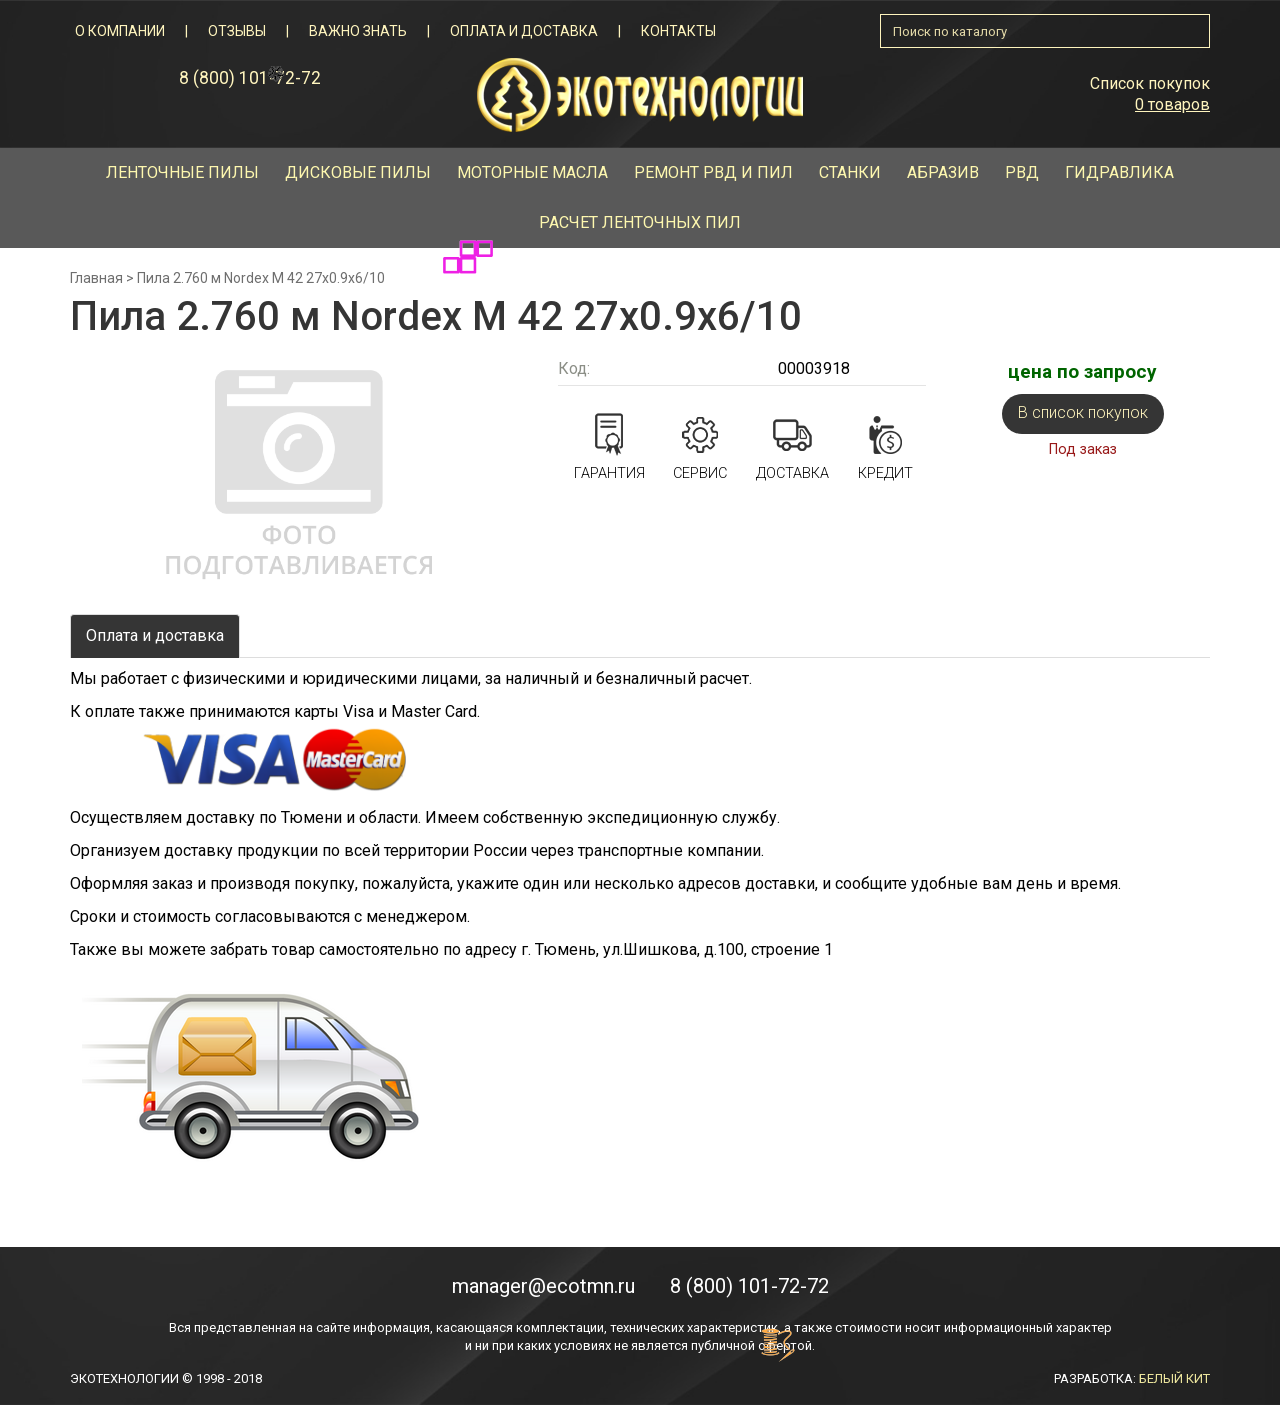  Describe the element at coordinates (468, 257) in the screenshot. I see `tetris-style block piece in a game interface` at that location.